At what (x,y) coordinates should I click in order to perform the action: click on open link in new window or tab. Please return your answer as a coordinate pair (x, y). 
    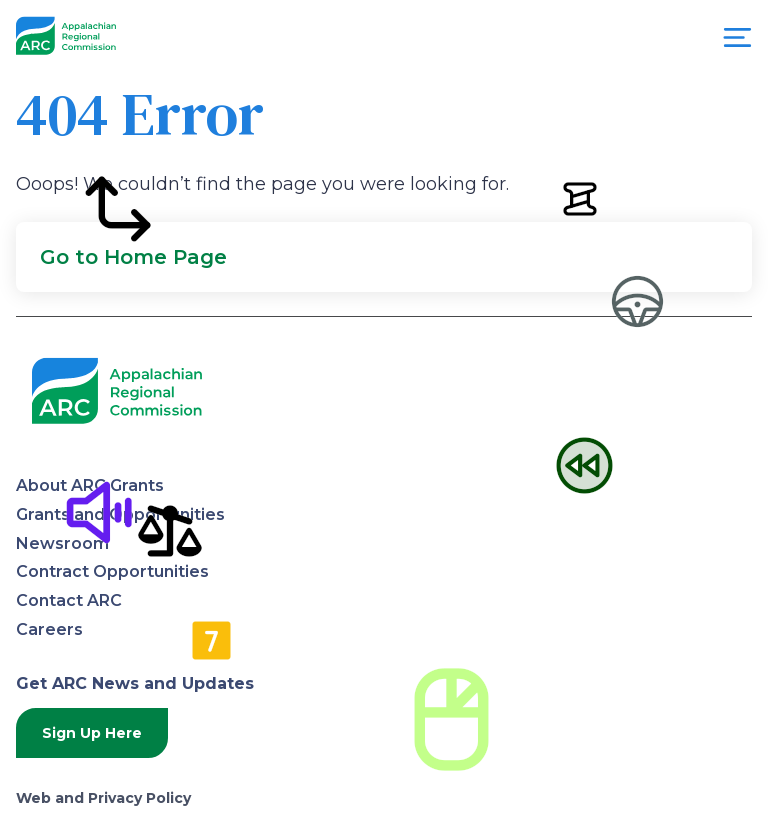
    Looking at the image, I should click on (118, 209).